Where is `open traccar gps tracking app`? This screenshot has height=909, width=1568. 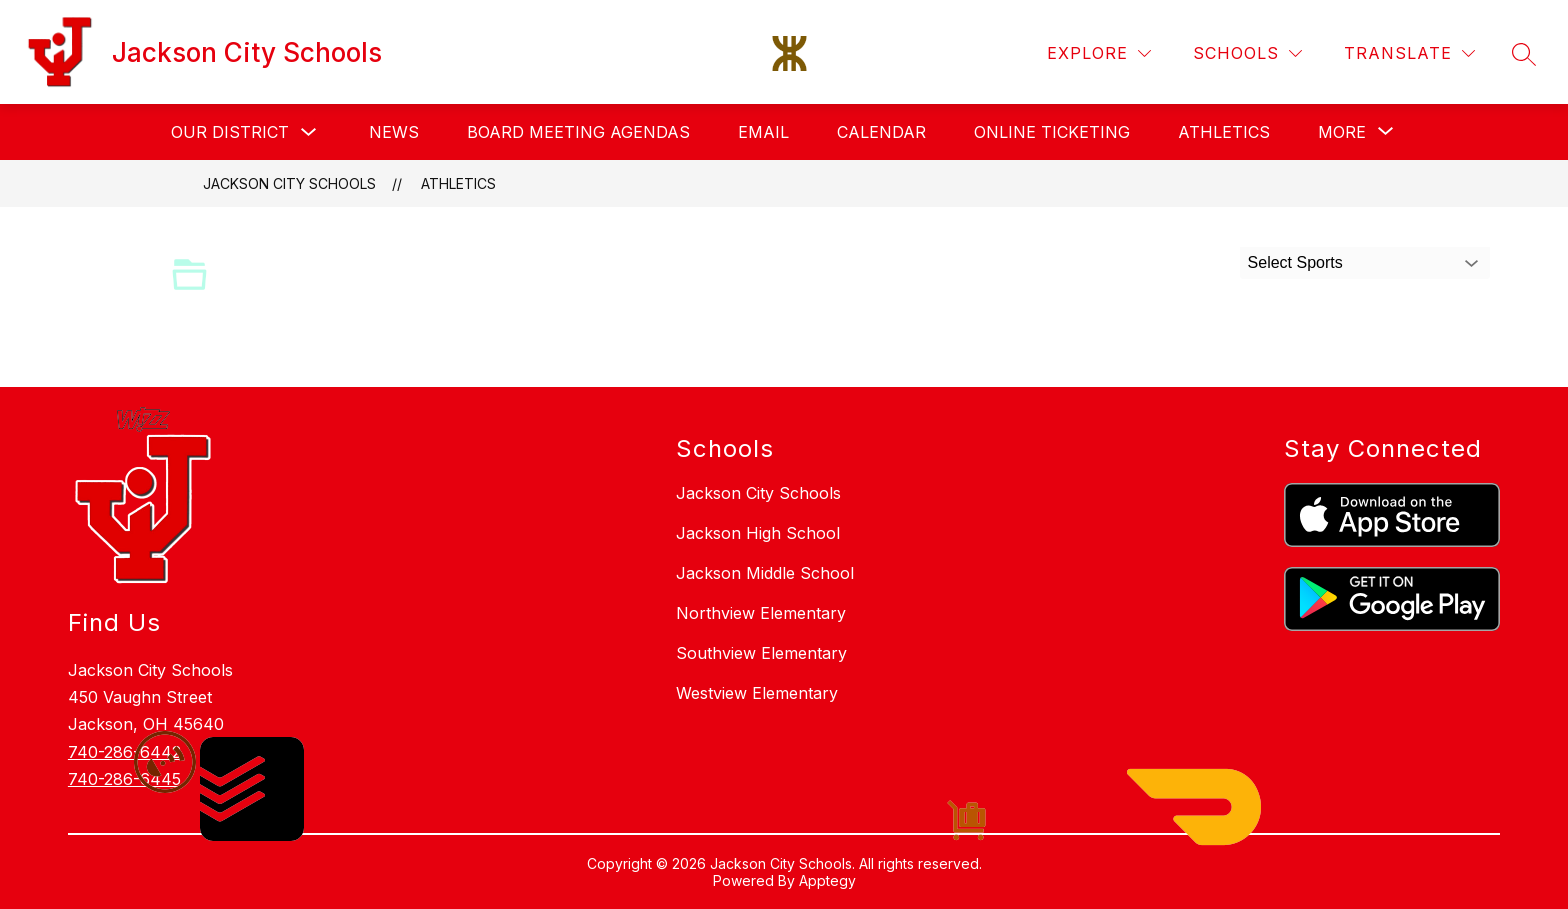 open traccar gps tracking app is located at coordinates (165, 762).